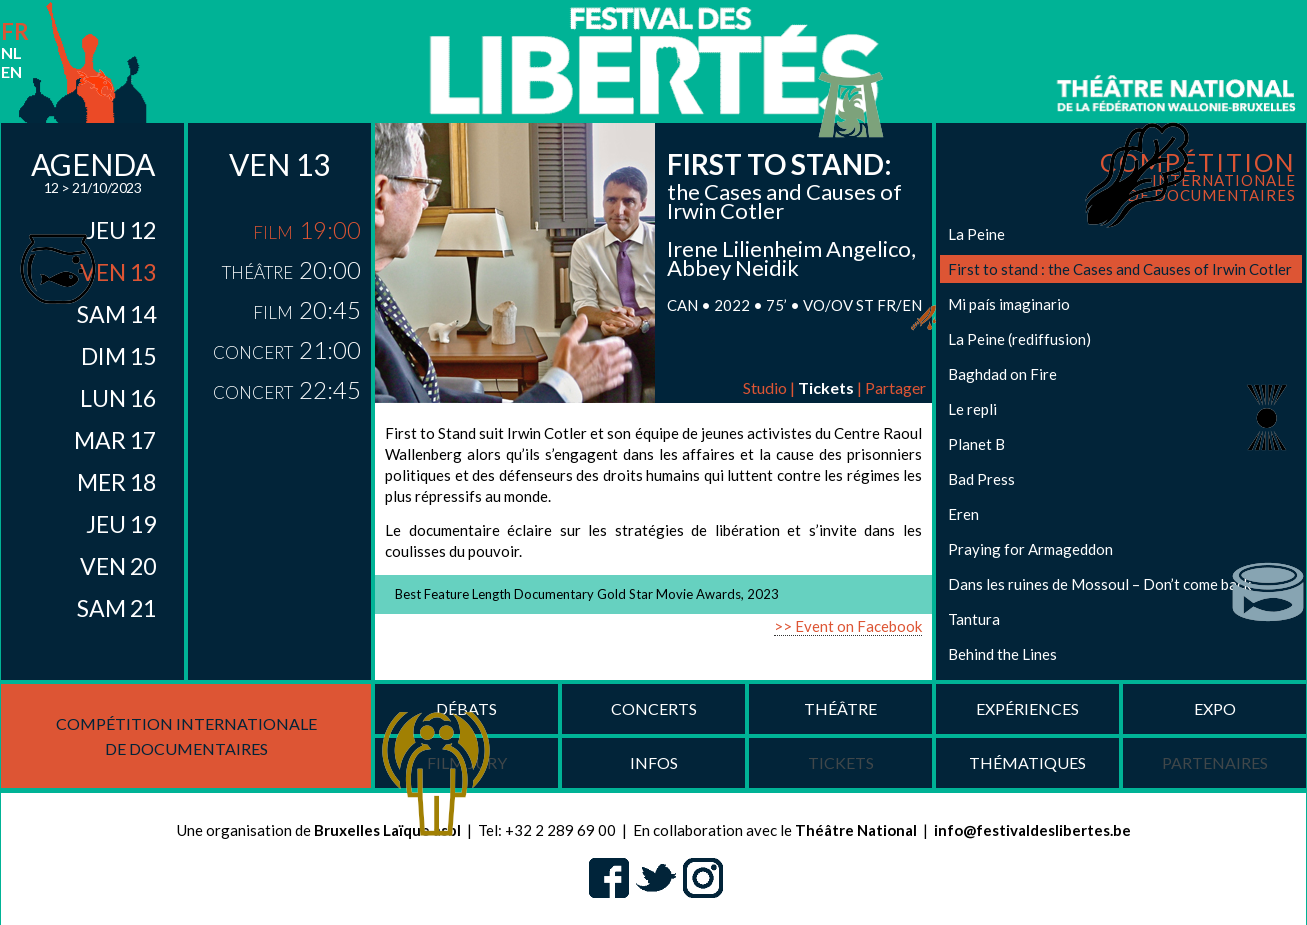 This screenshot has height=925, width=1307. Describe the element at coordinates (923, 317) in the screenshot. I see `melee weapon item in game inventory` at that location.